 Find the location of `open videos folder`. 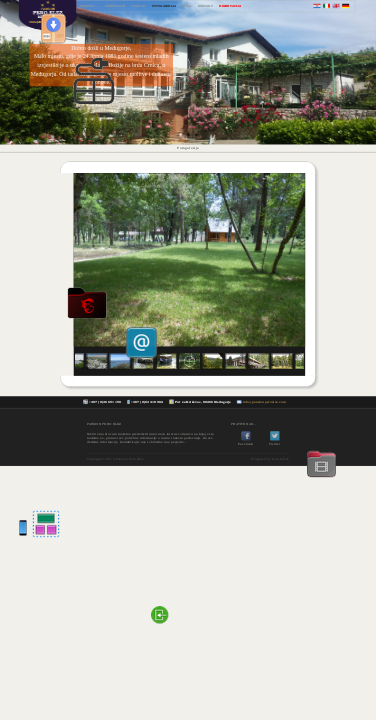

open videos folder is located at coordinates (321, 463).